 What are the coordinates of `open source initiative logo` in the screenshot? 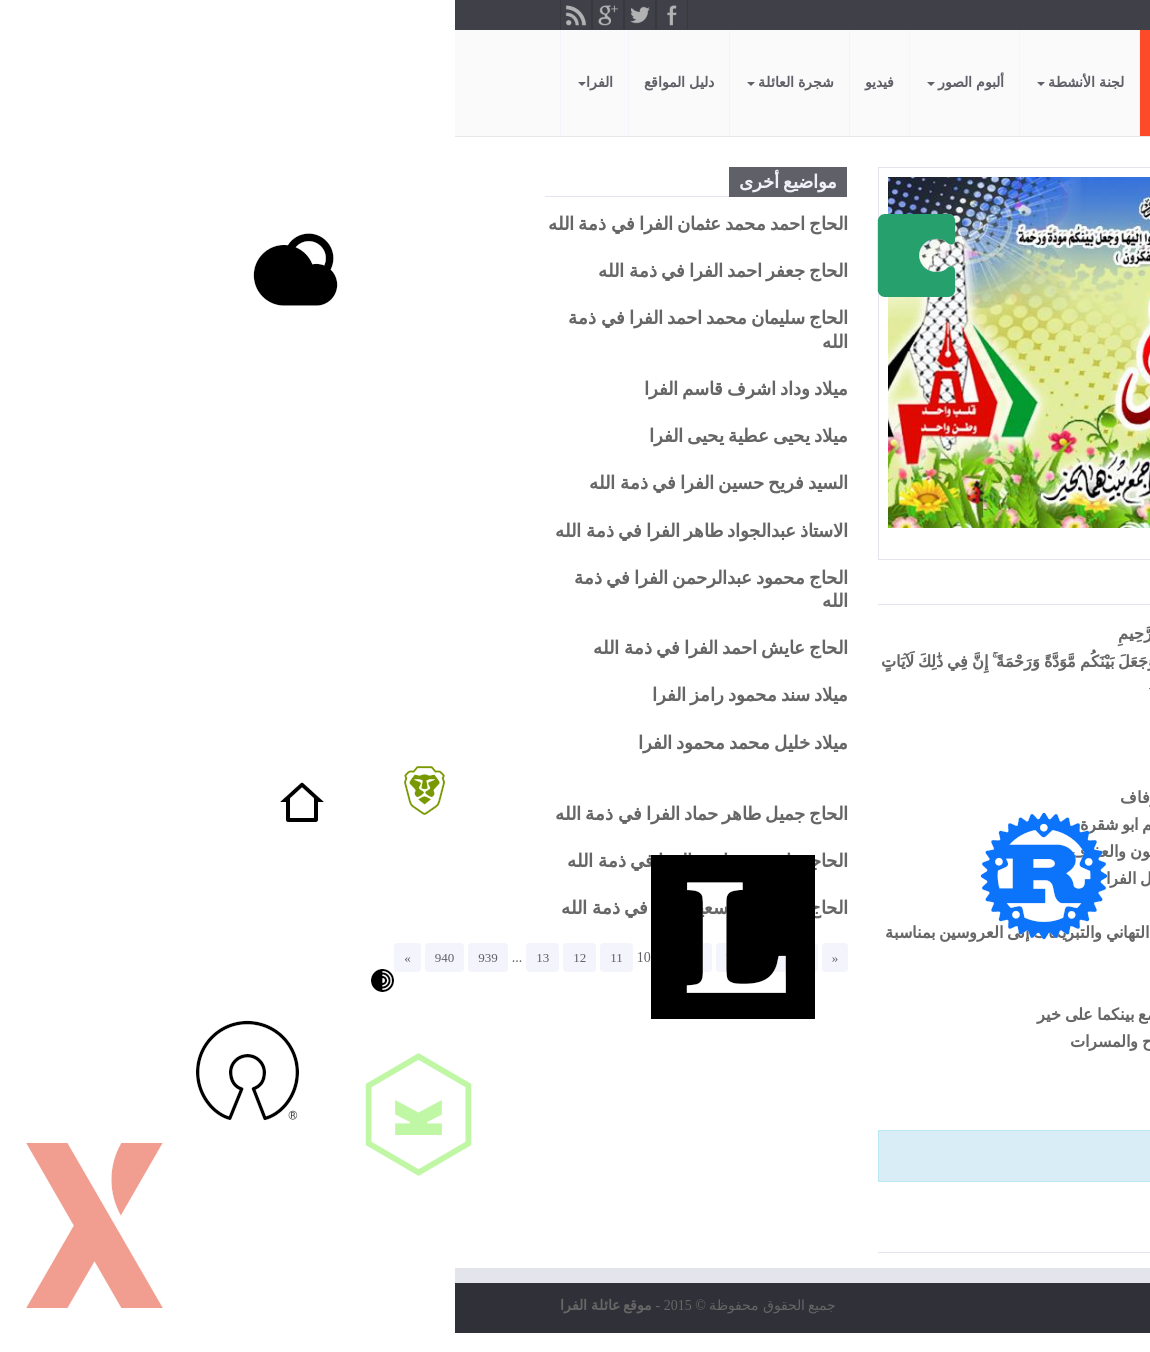 It's located at (247, 1070).